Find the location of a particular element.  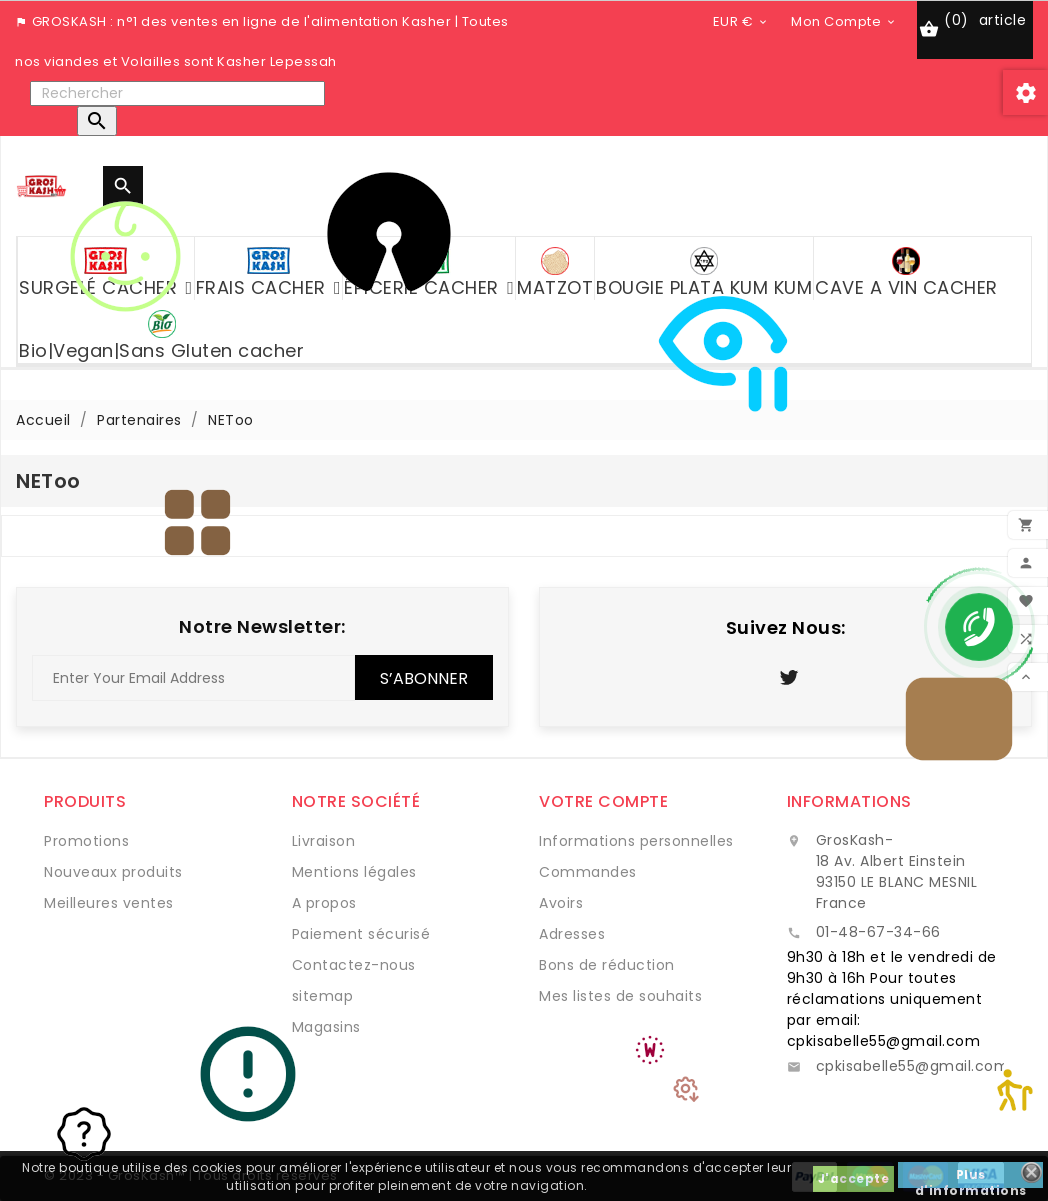

indicates open source software or project is located at coordinates (389, 234).